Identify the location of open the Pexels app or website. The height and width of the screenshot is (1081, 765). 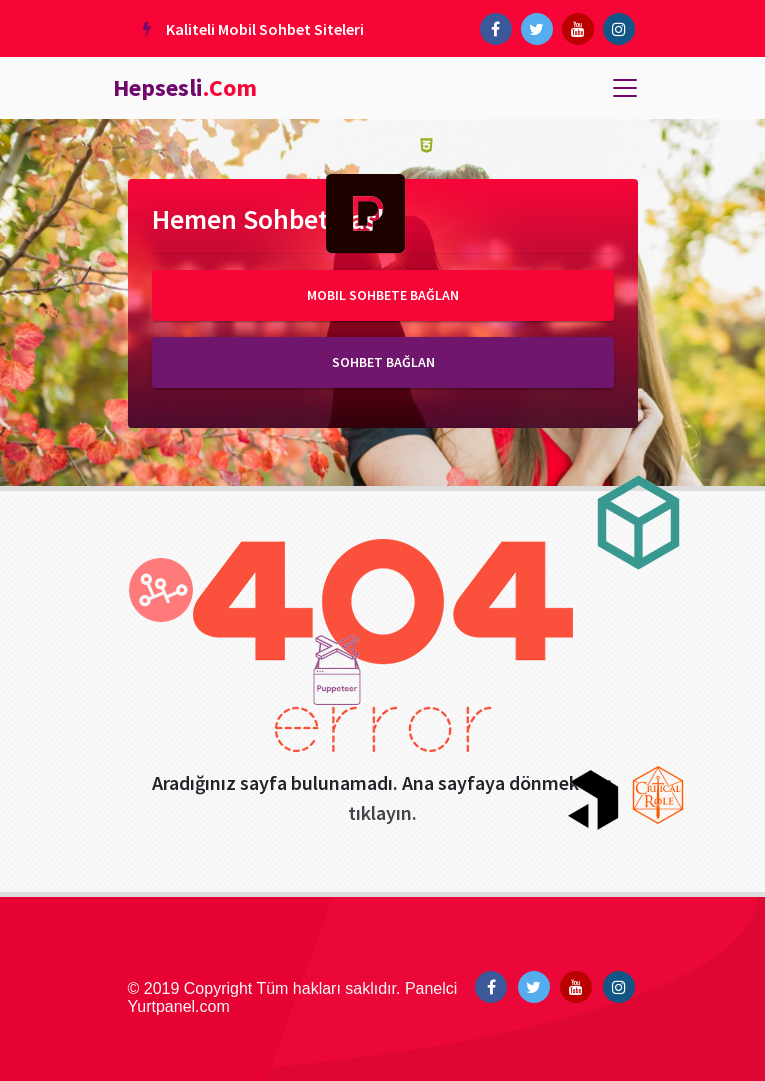
(365, 213).